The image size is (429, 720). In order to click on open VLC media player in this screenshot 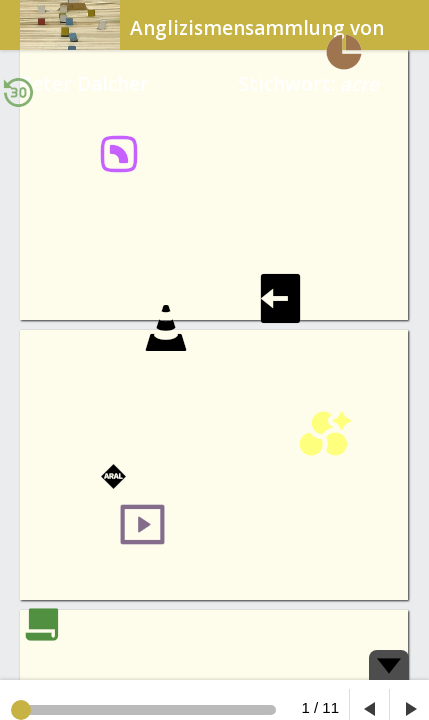, I will do `click(166, 328)`.